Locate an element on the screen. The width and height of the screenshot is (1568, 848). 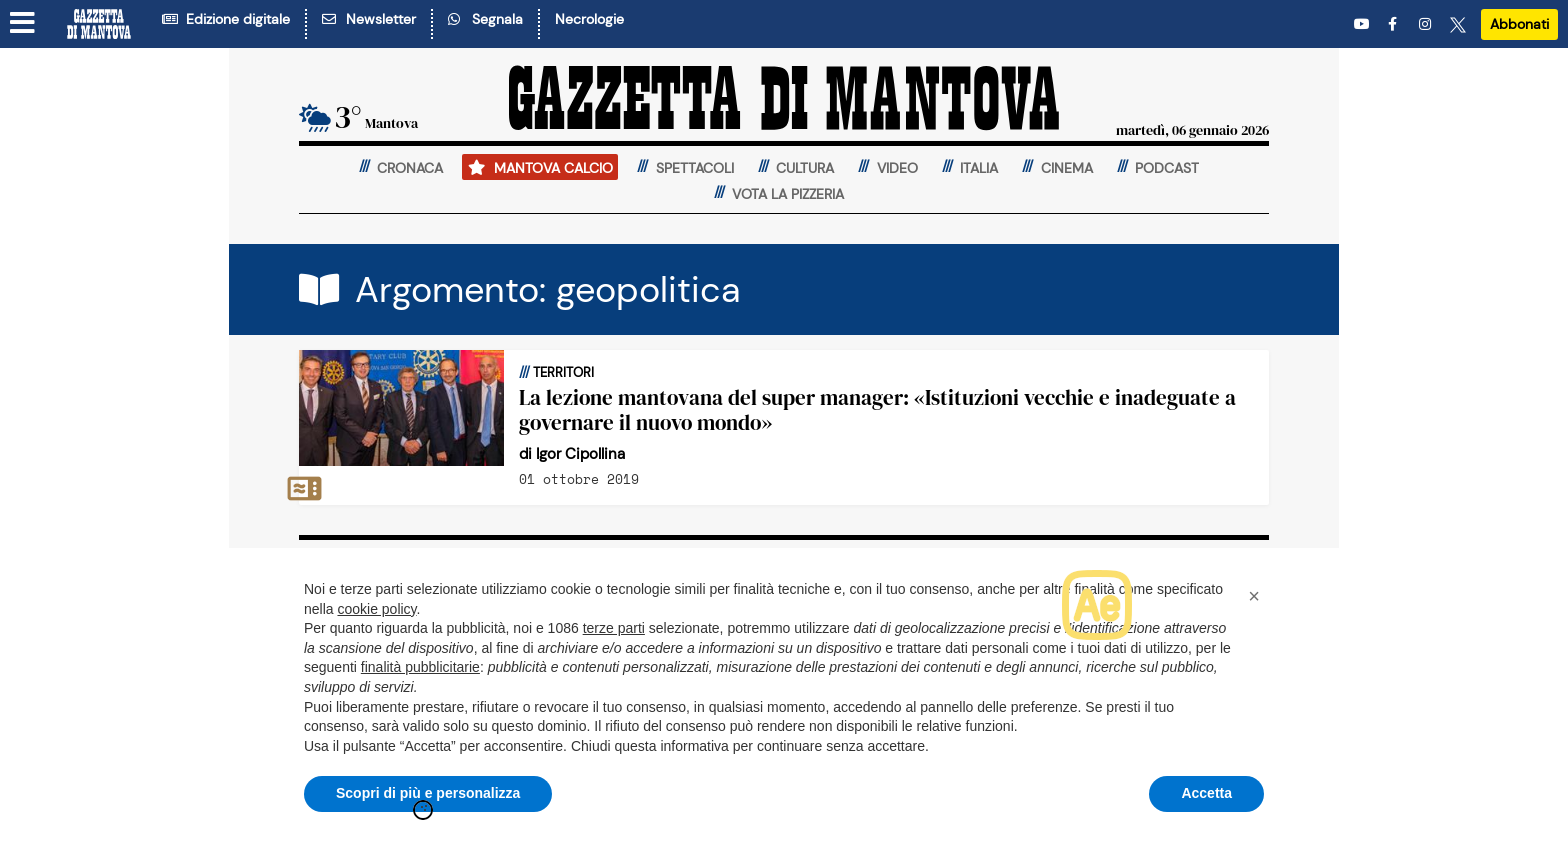
access bowling or sports-related features is located at coordinates (423, 810).